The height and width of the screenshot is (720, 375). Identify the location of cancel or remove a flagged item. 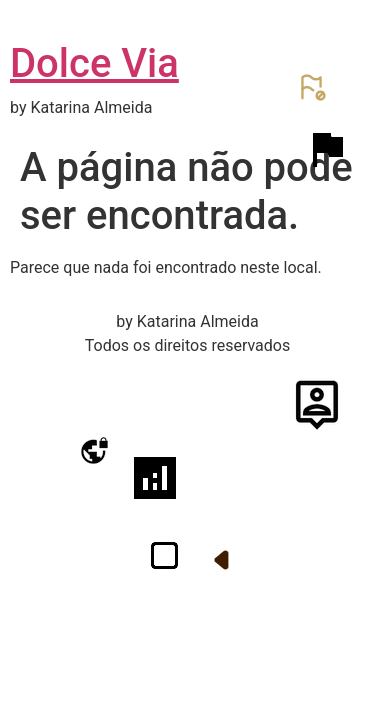
(311, 86).